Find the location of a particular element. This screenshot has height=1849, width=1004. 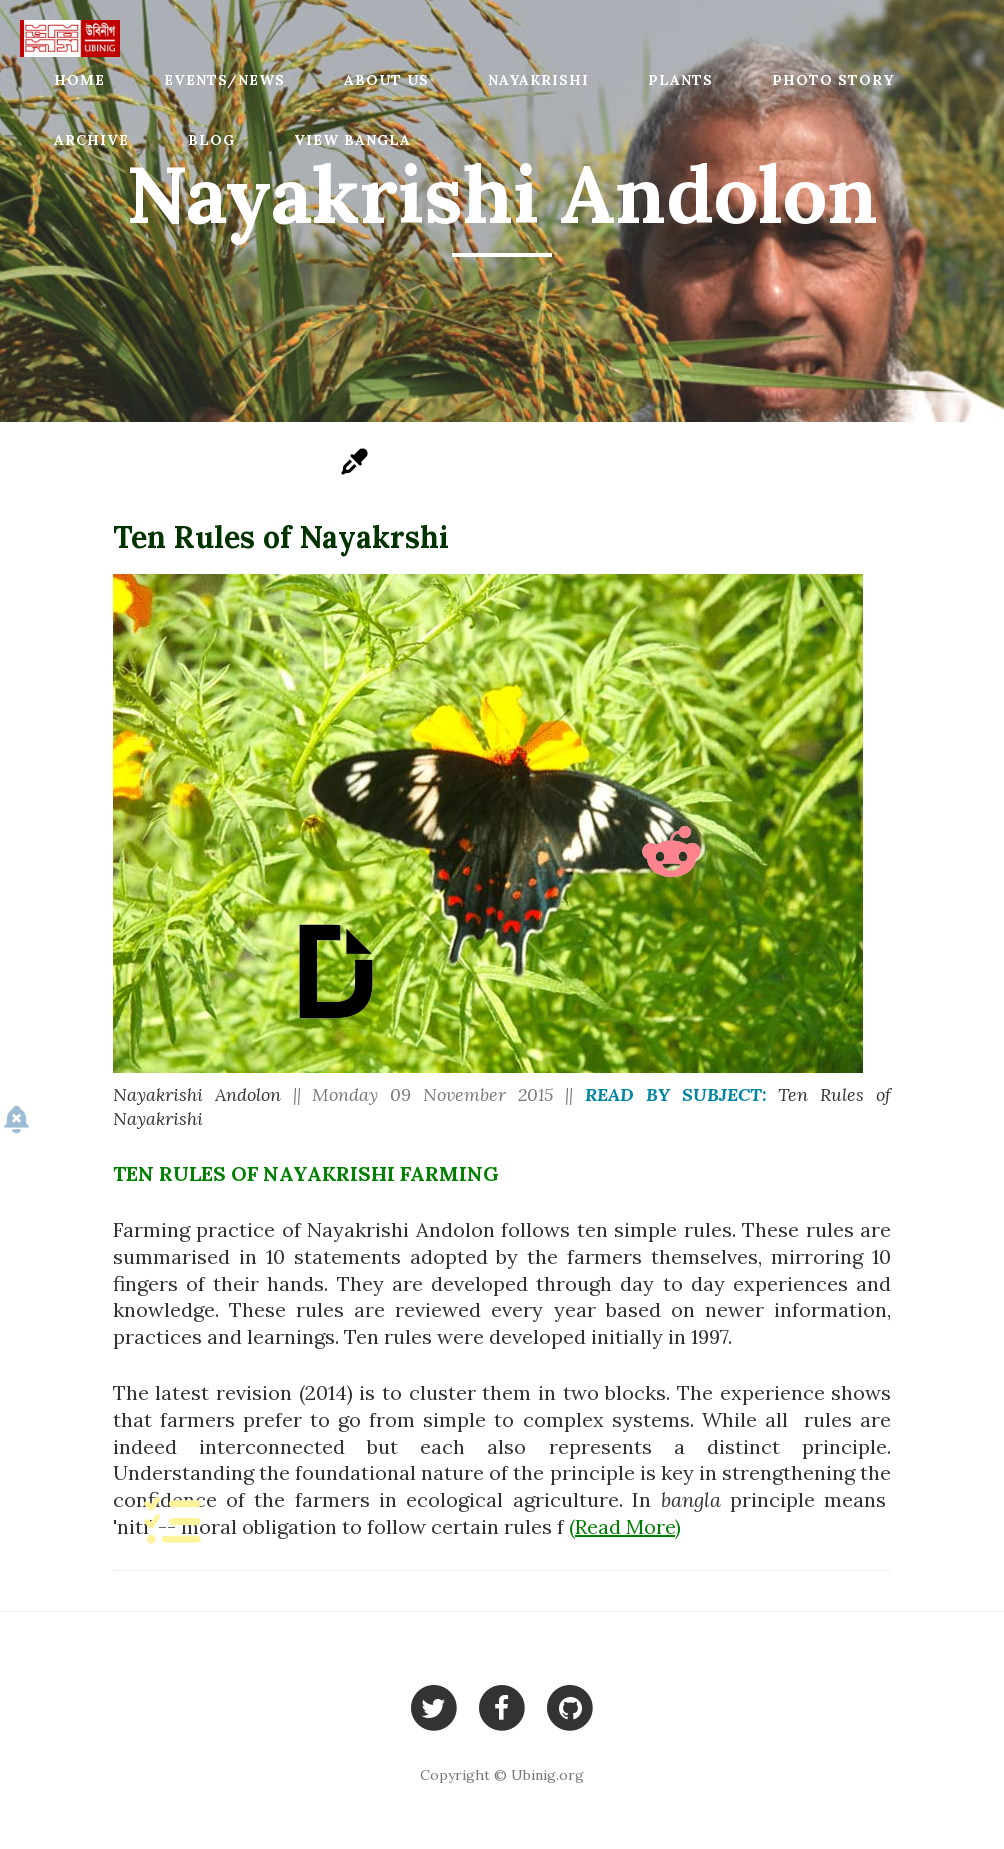

dismiss or clear notifications is located at coordinates (16, 1119).